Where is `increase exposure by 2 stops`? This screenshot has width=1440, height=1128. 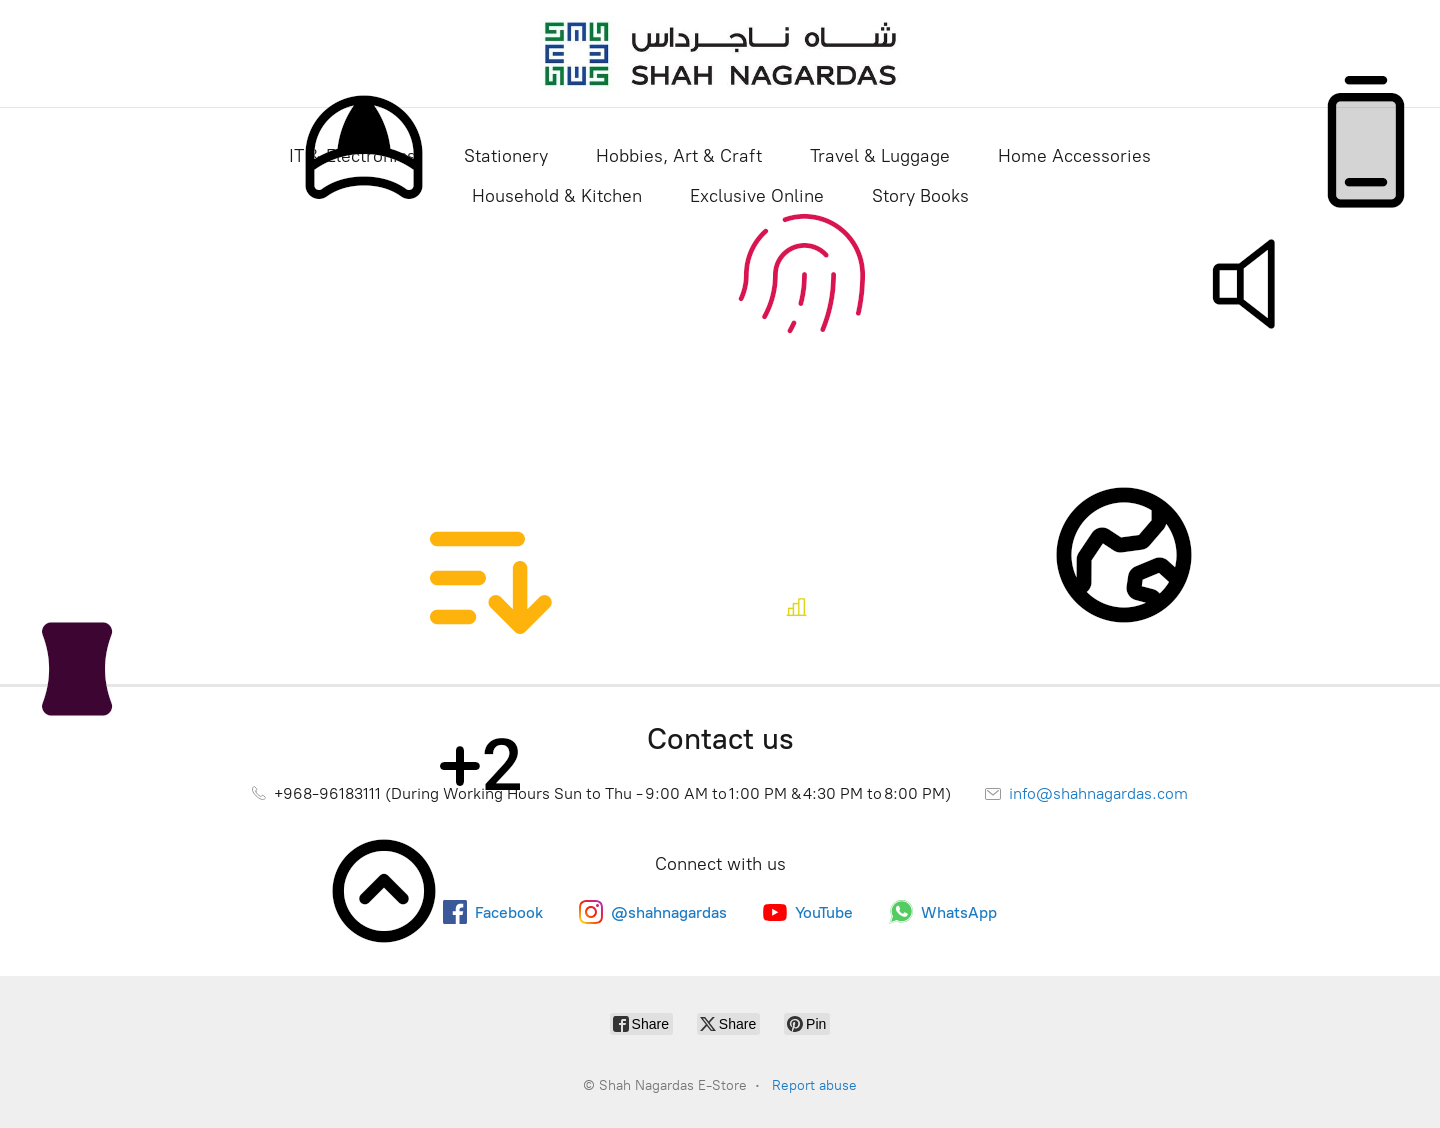 increase exposure by 2 stops is located at coordinates (480, 766).